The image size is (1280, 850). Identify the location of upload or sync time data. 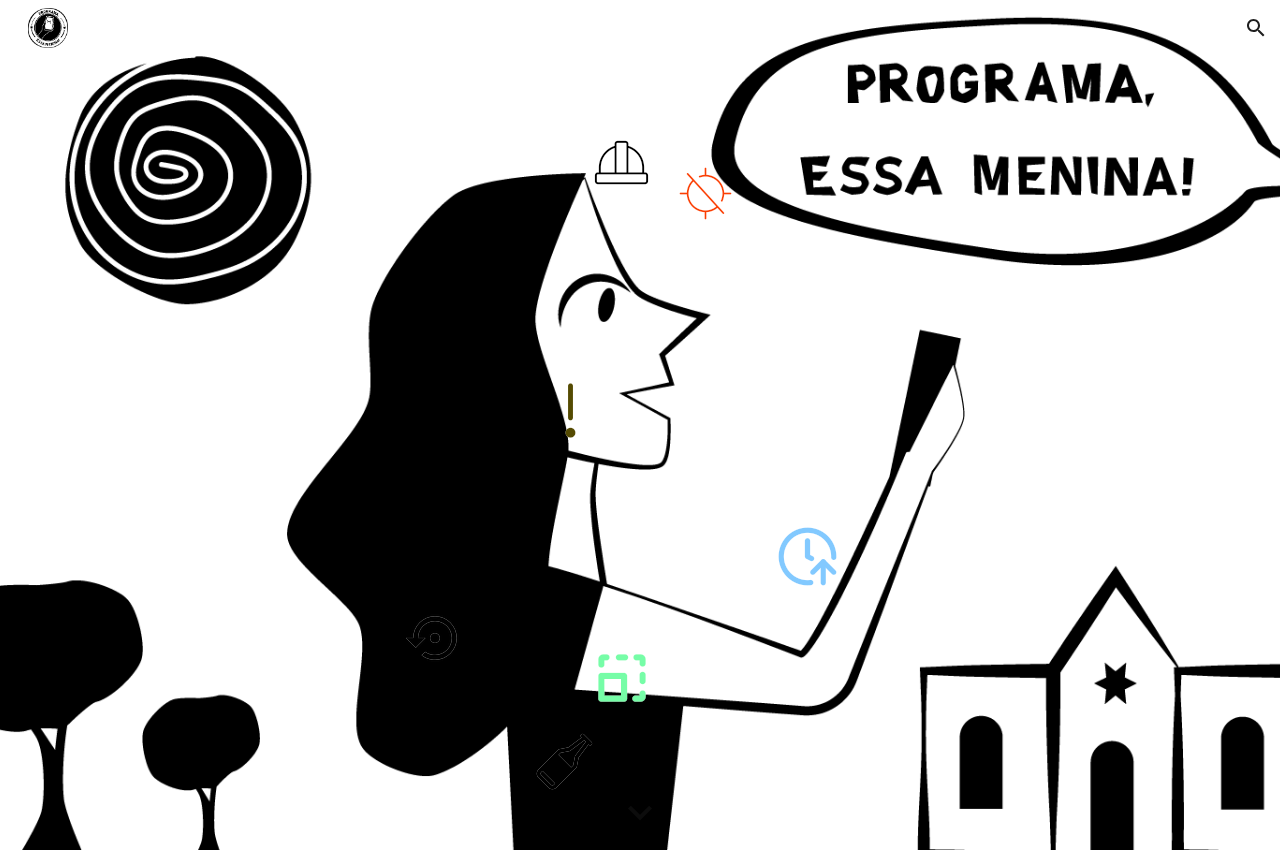
(807, 556).